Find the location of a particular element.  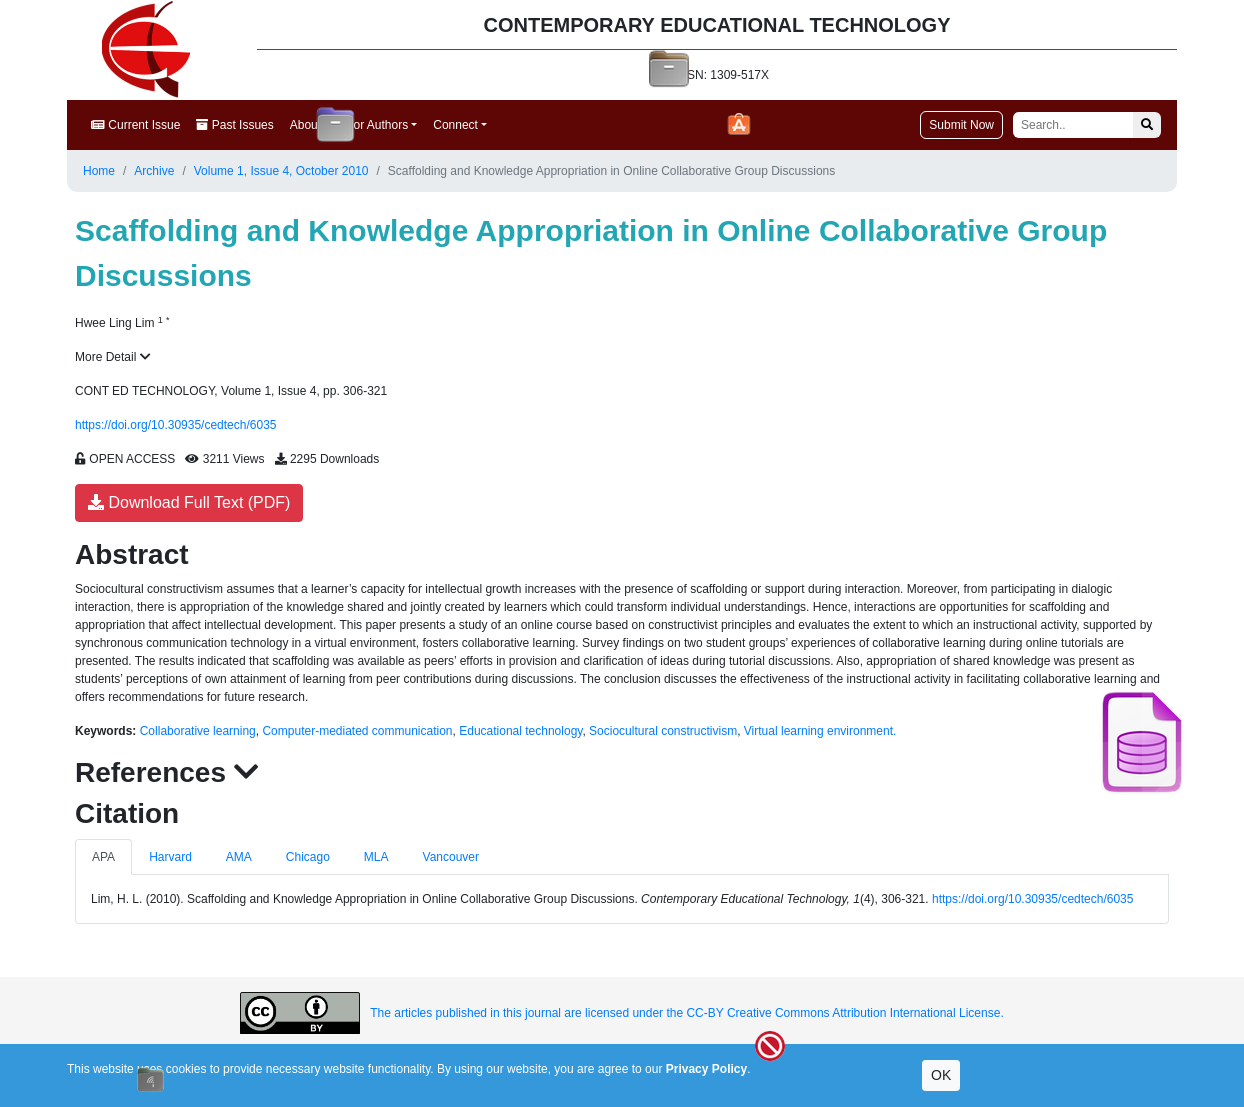

open the file manager is located at coordinates (669, 68).